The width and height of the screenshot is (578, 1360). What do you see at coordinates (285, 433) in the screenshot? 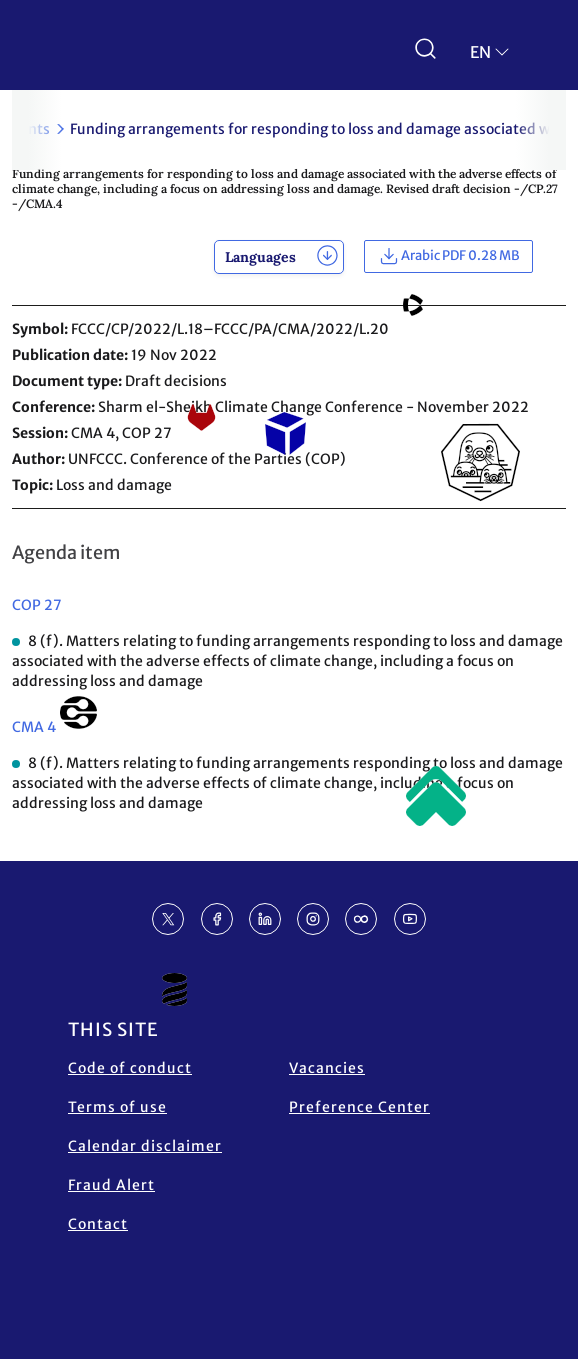
I see `pkgsrc package management system logo` at bounding box center [285, 433].